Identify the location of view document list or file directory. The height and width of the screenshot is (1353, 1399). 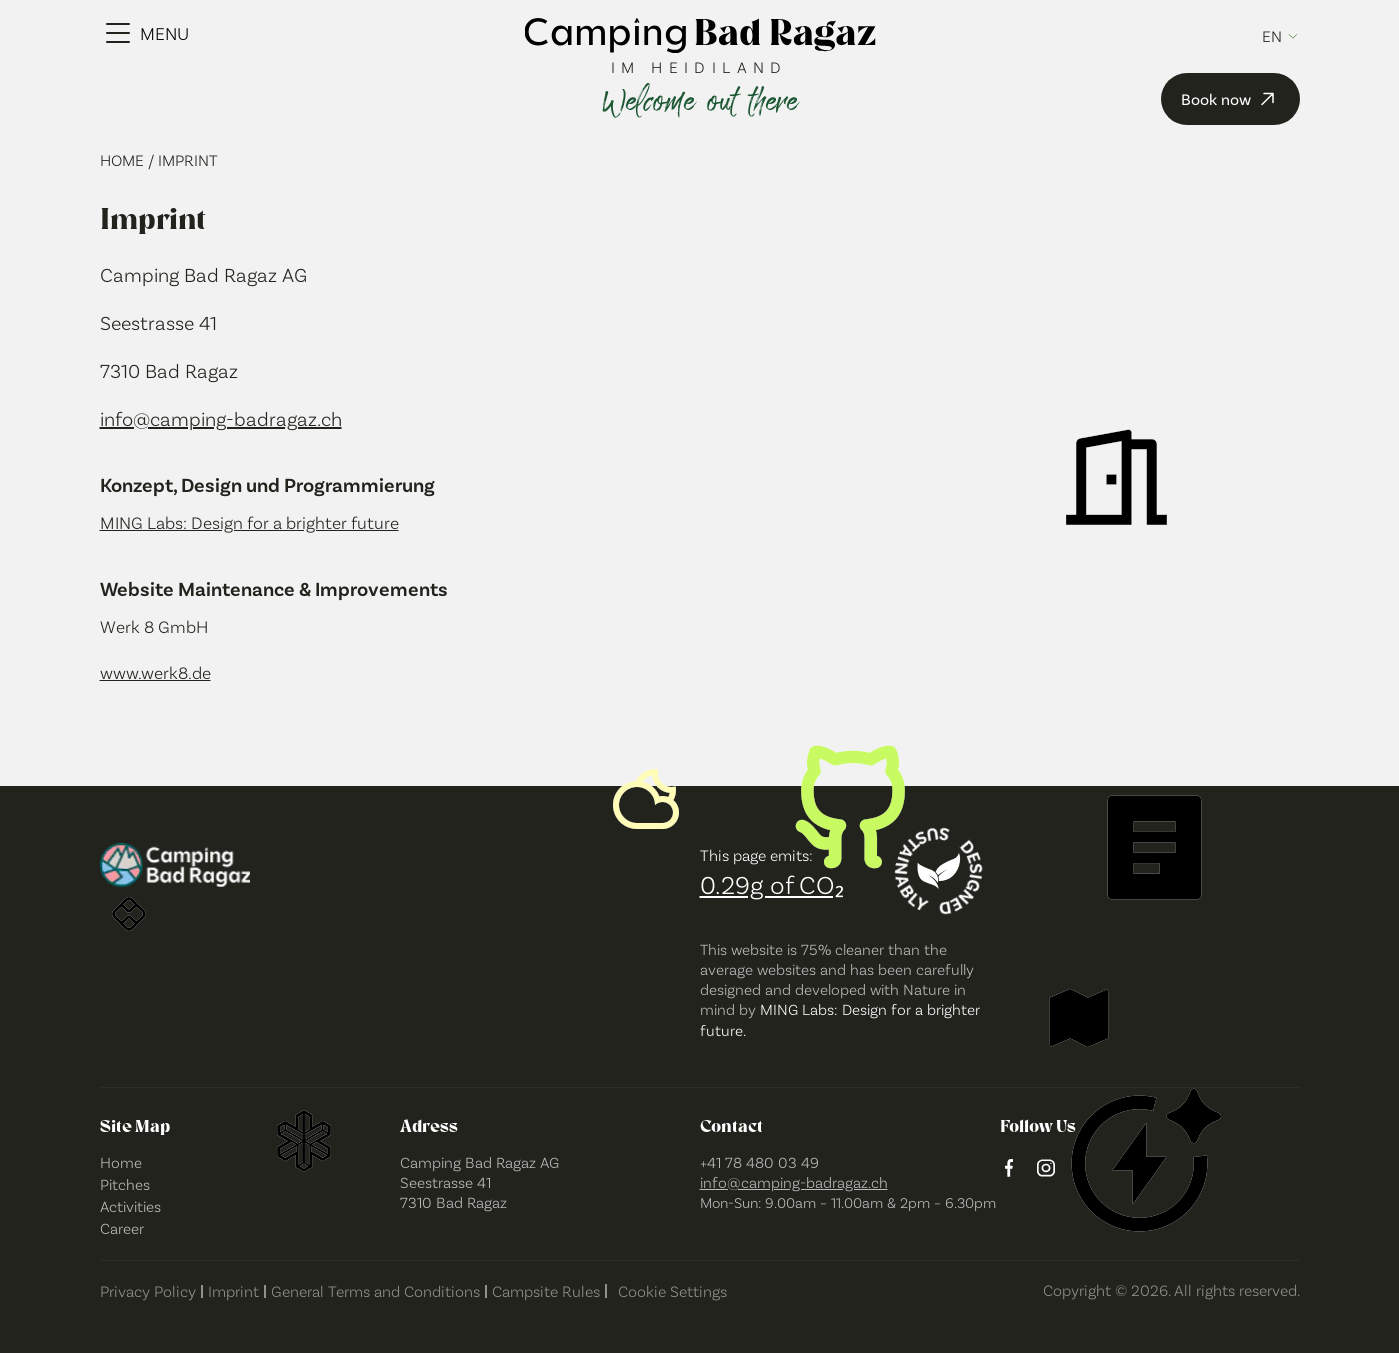
(1154, 847).